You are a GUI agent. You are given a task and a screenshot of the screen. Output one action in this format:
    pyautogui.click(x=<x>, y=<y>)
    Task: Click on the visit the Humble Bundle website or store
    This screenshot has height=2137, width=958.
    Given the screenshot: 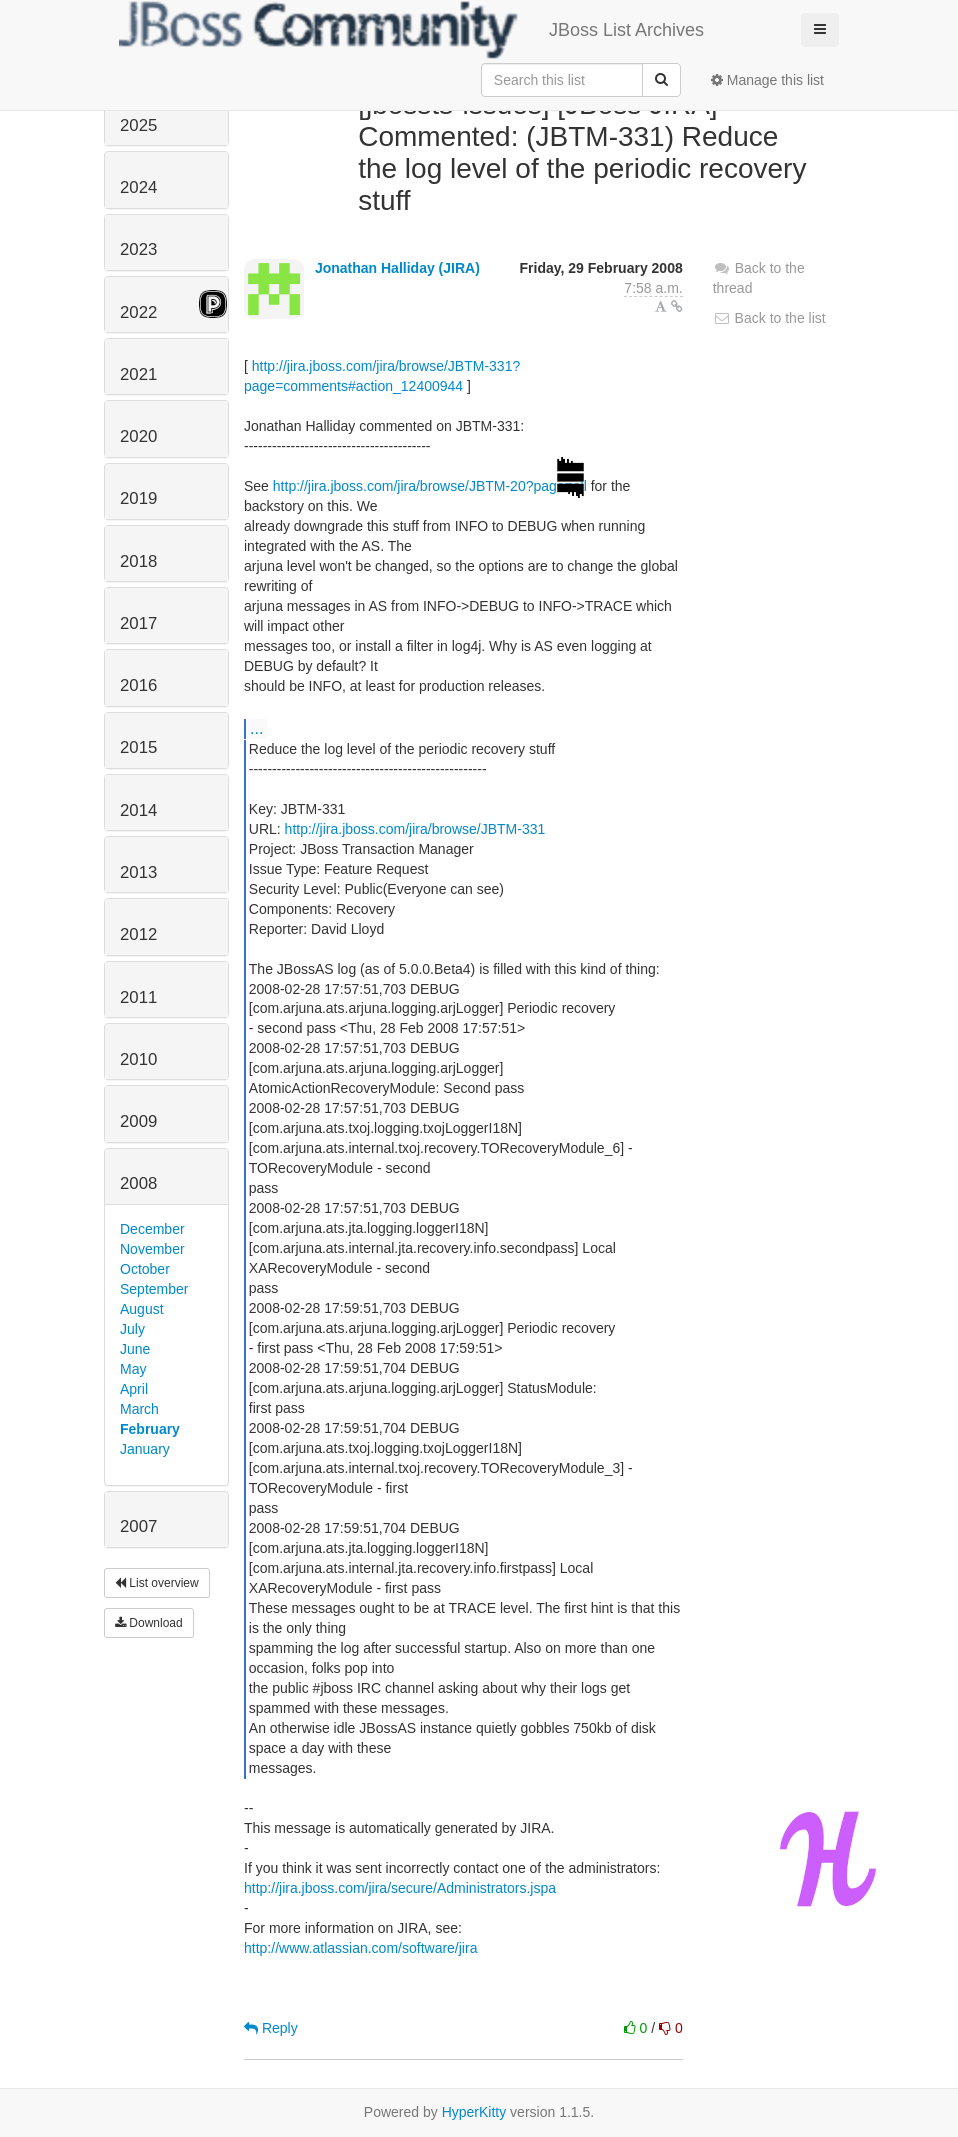 What is the action you would take?
    pyautogui.click(x=828, y=1859)
    